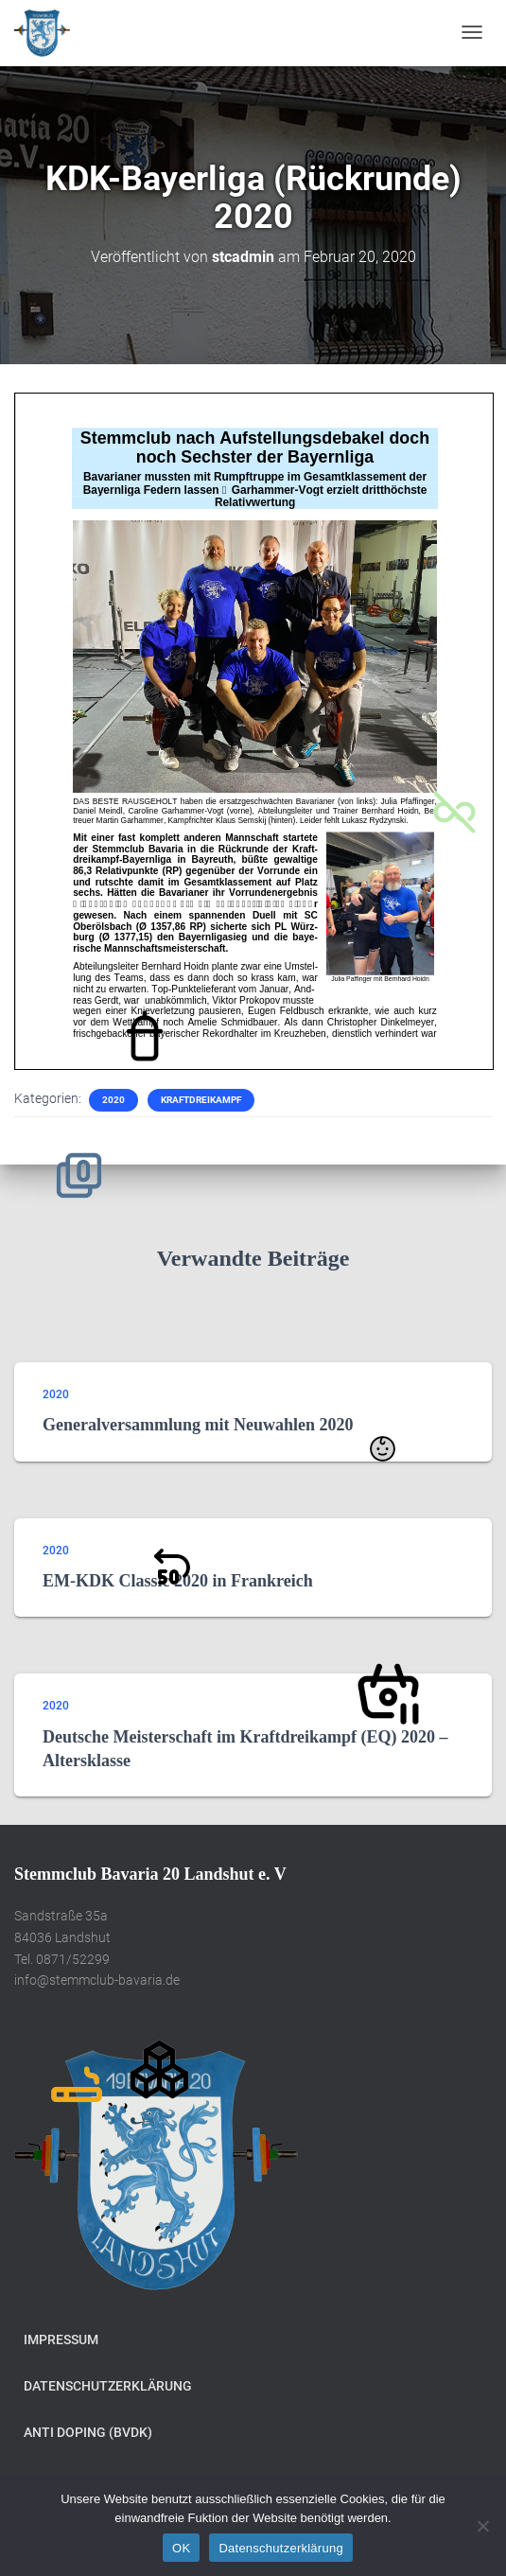  Describe the element at coordinates (145, 1036) in the screenshot. I see `access baby or infant care features` at that location.